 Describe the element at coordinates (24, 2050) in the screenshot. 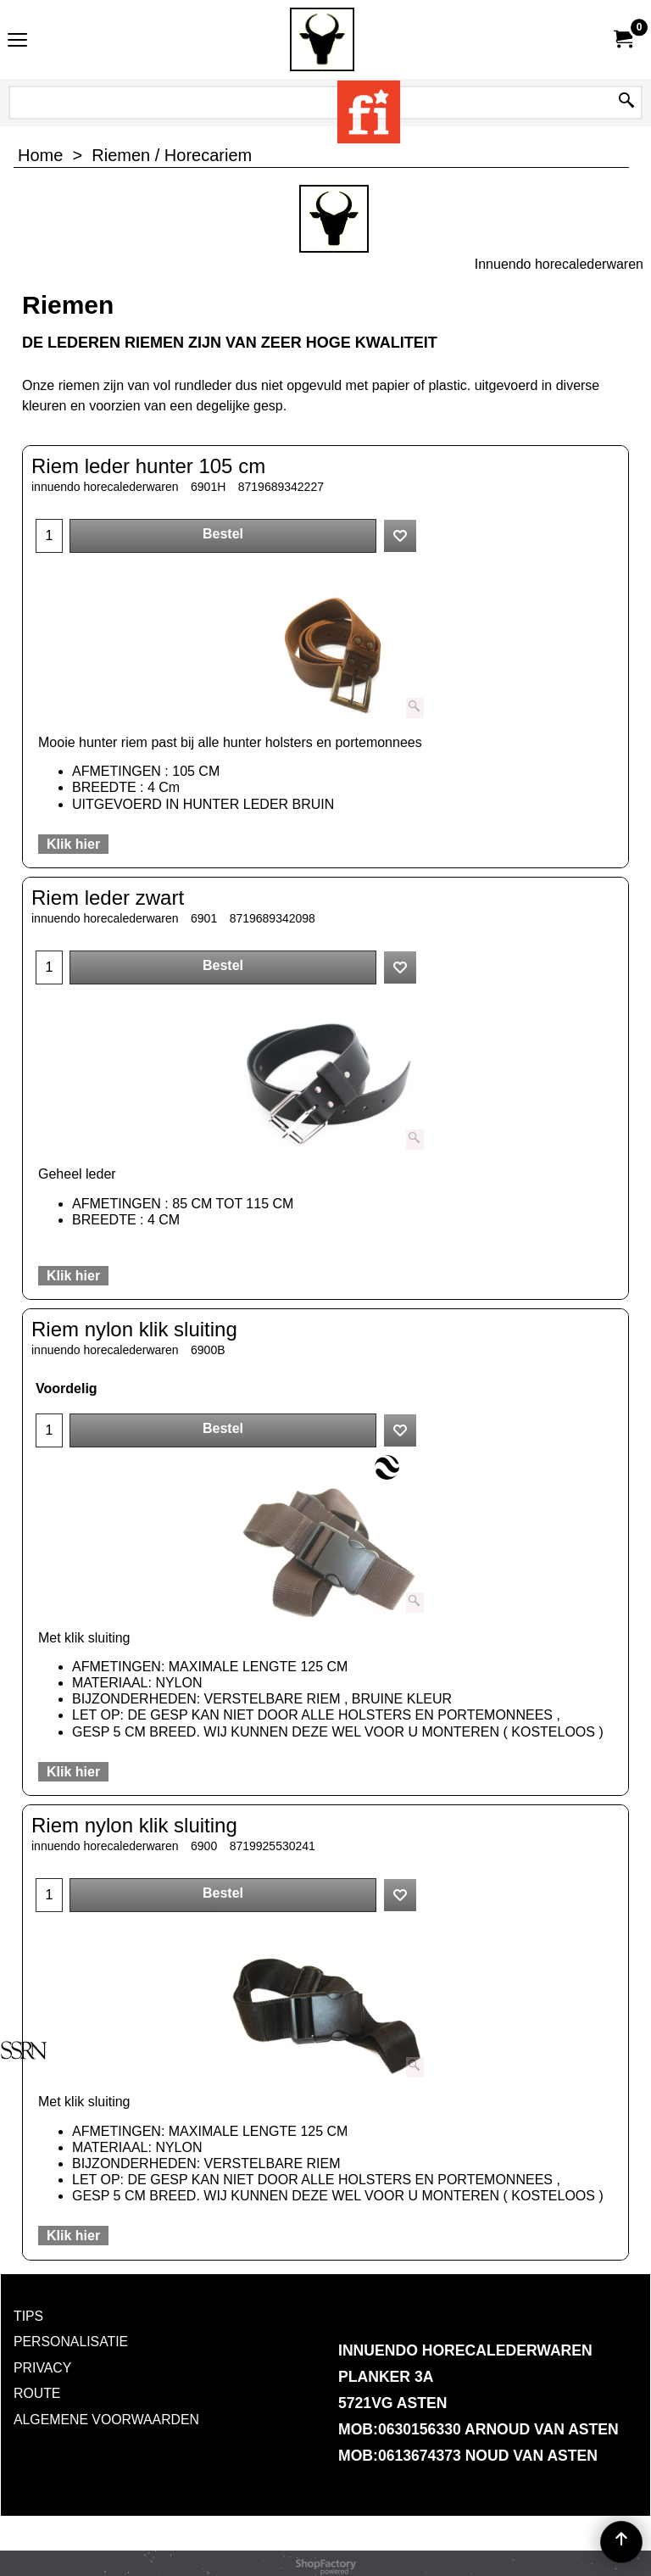

I see `visit SSRN academic research repository` at that location.